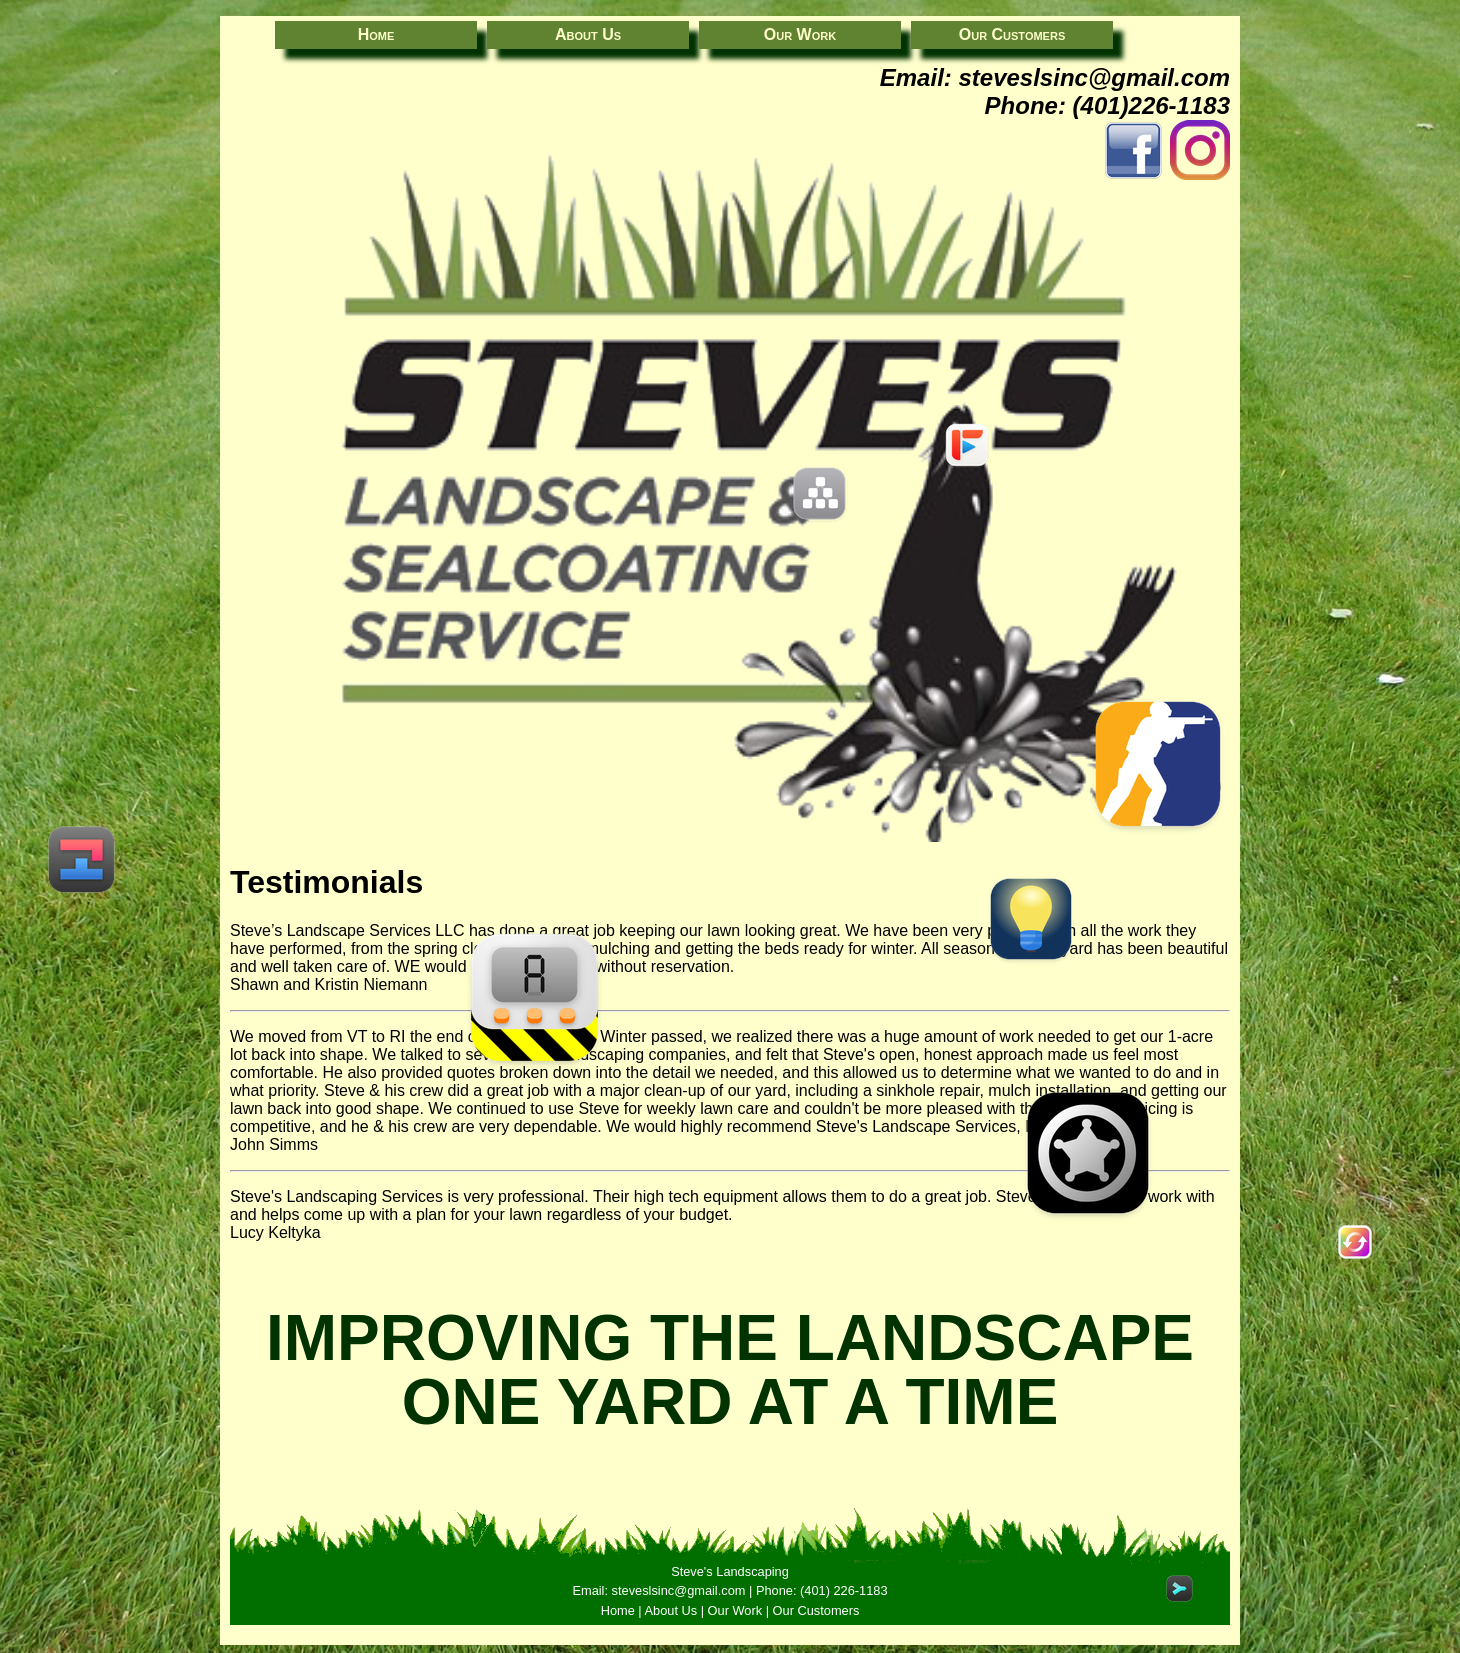  What do you see at coordinates (967, 445) in the screenshot?
I see `open FreeTube app` at bounding box center [967, 445].